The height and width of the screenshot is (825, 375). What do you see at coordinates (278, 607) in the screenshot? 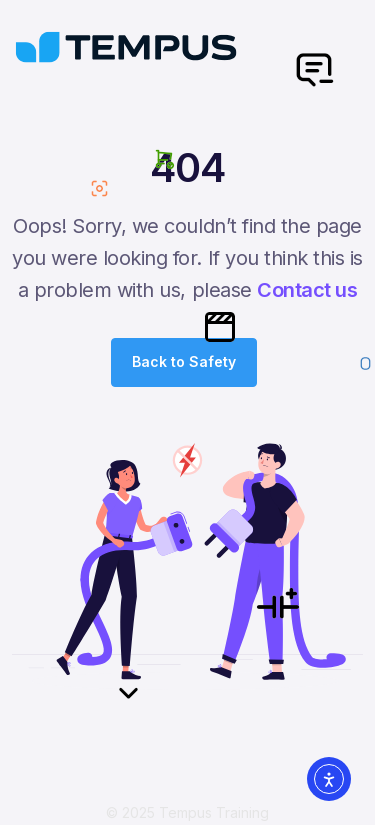
I see `polarized capacitor symbol in circuit diagrams` at bounding box center [278, 607].